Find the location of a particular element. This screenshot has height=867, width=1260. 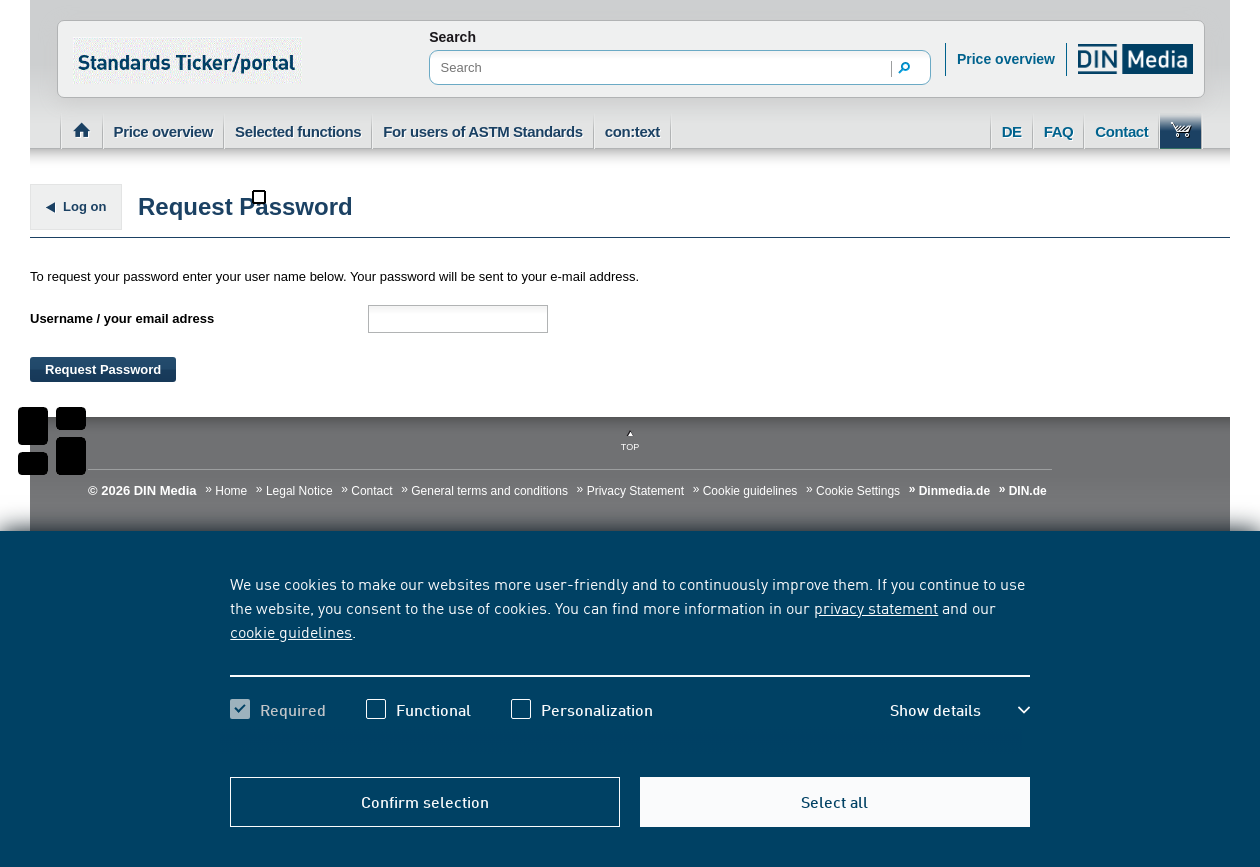

select or crop a square area is located at coordinates (259, 197).